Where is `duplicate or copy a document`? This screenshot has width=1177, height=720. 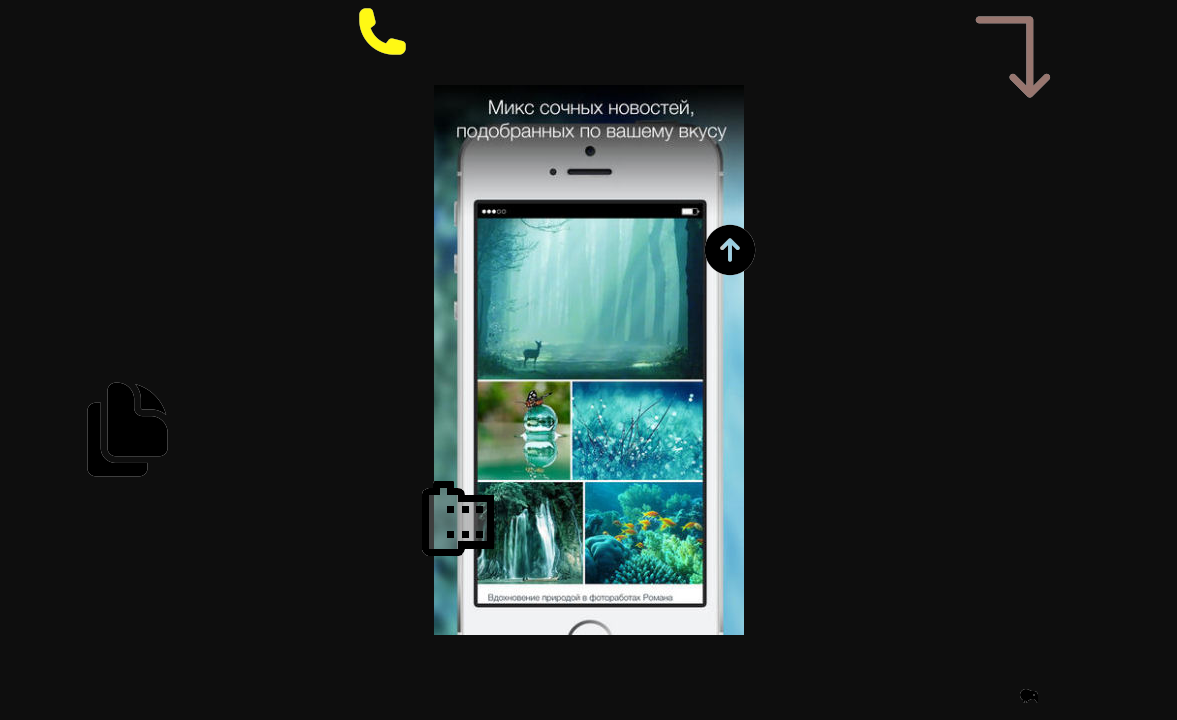
duplicate or copy a document is located at coordinates (127, 429).